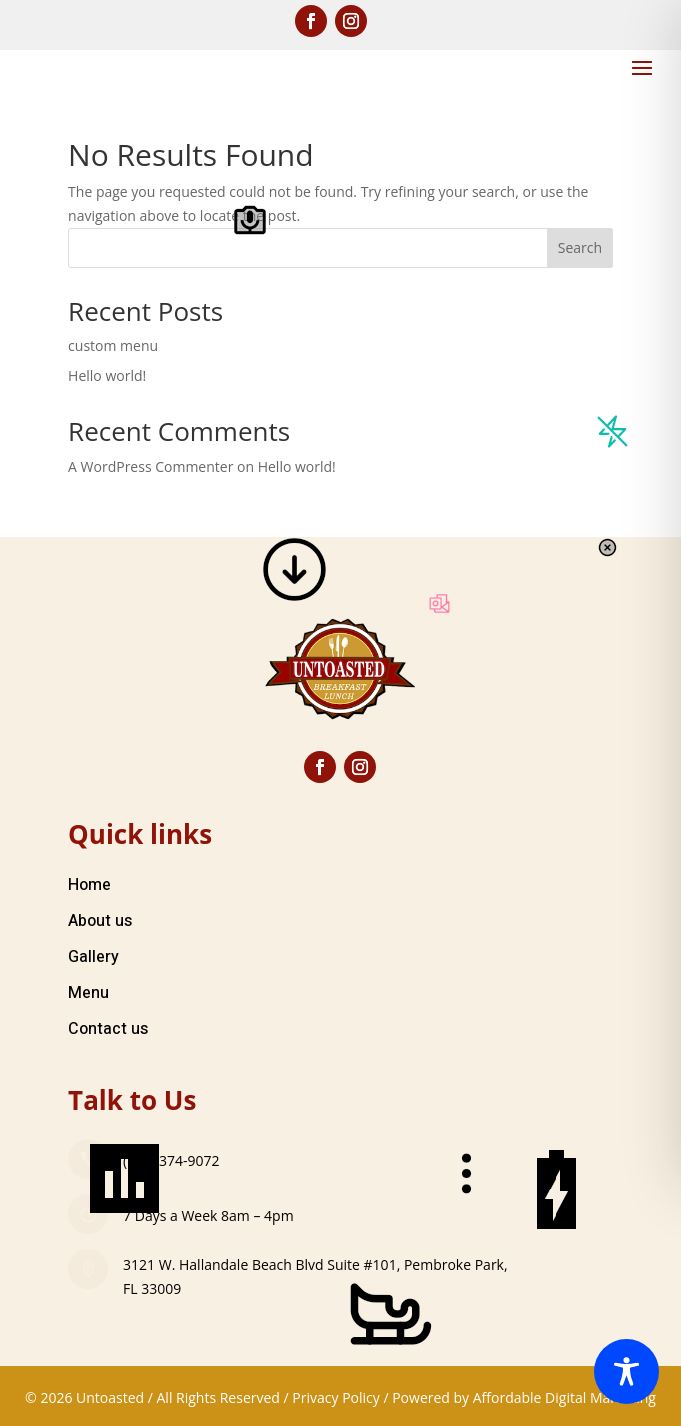  I want to click on seasonal holiday theme or decoration, so click(389, 1314).